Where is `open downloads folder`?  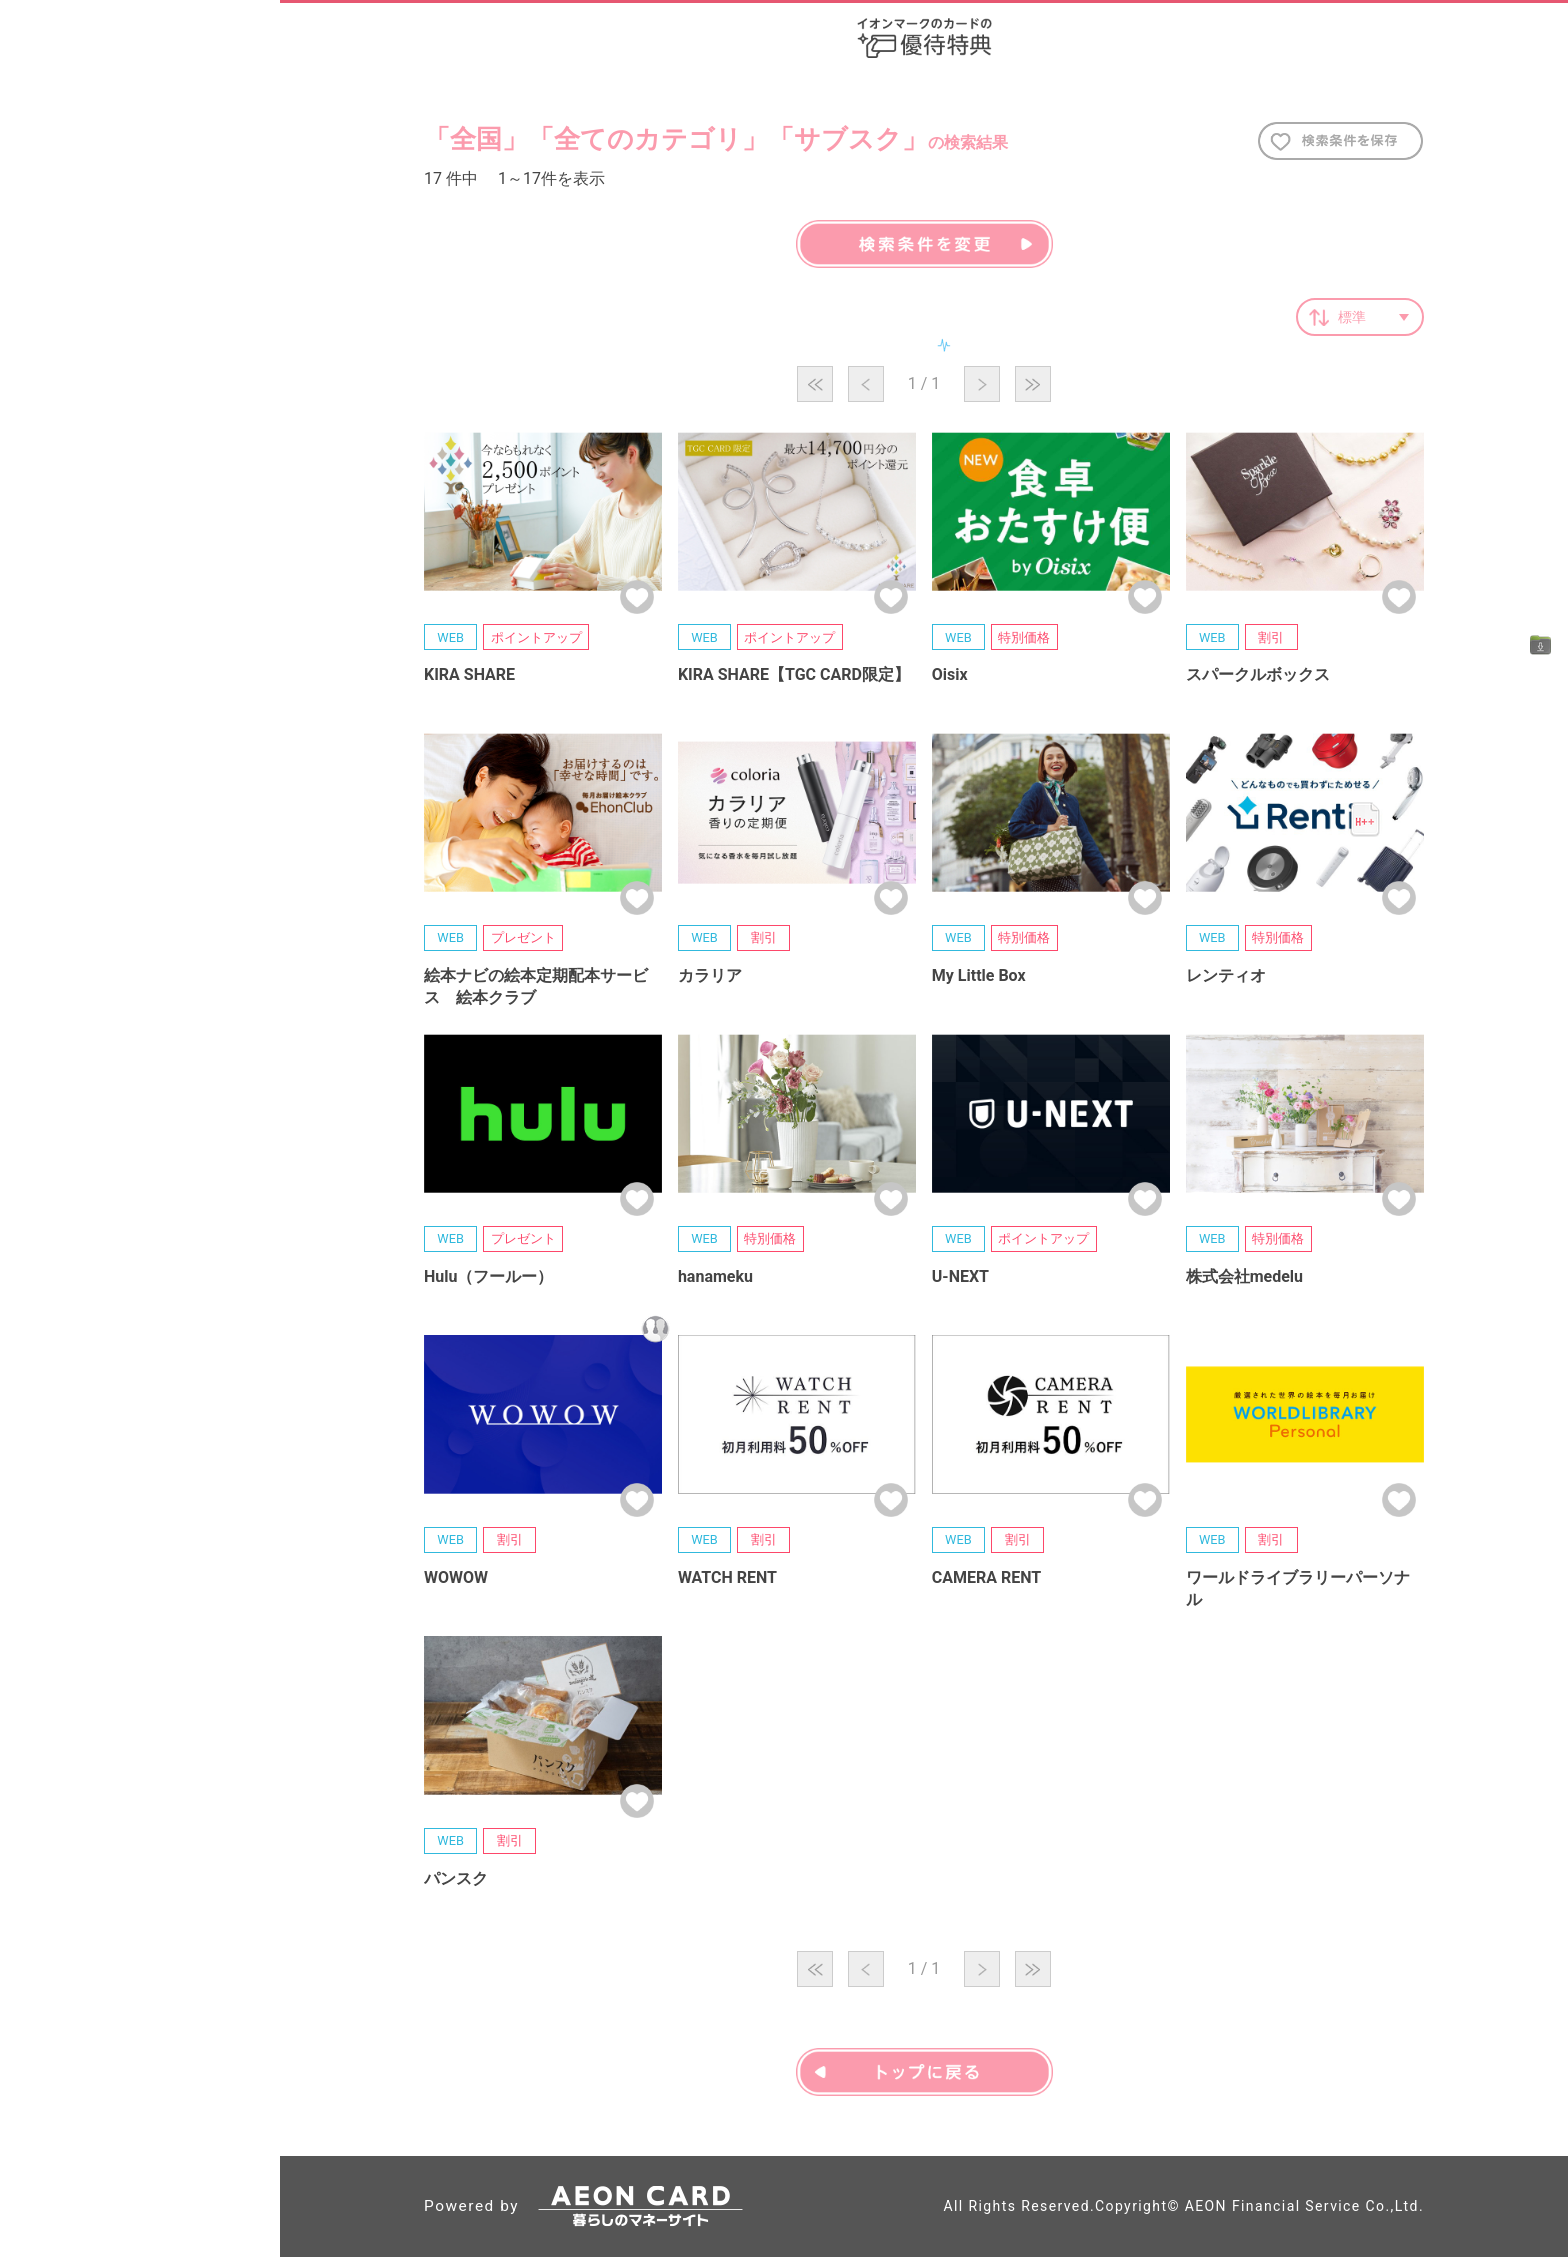
open downloads folder is located at coordinates (1540, 644).